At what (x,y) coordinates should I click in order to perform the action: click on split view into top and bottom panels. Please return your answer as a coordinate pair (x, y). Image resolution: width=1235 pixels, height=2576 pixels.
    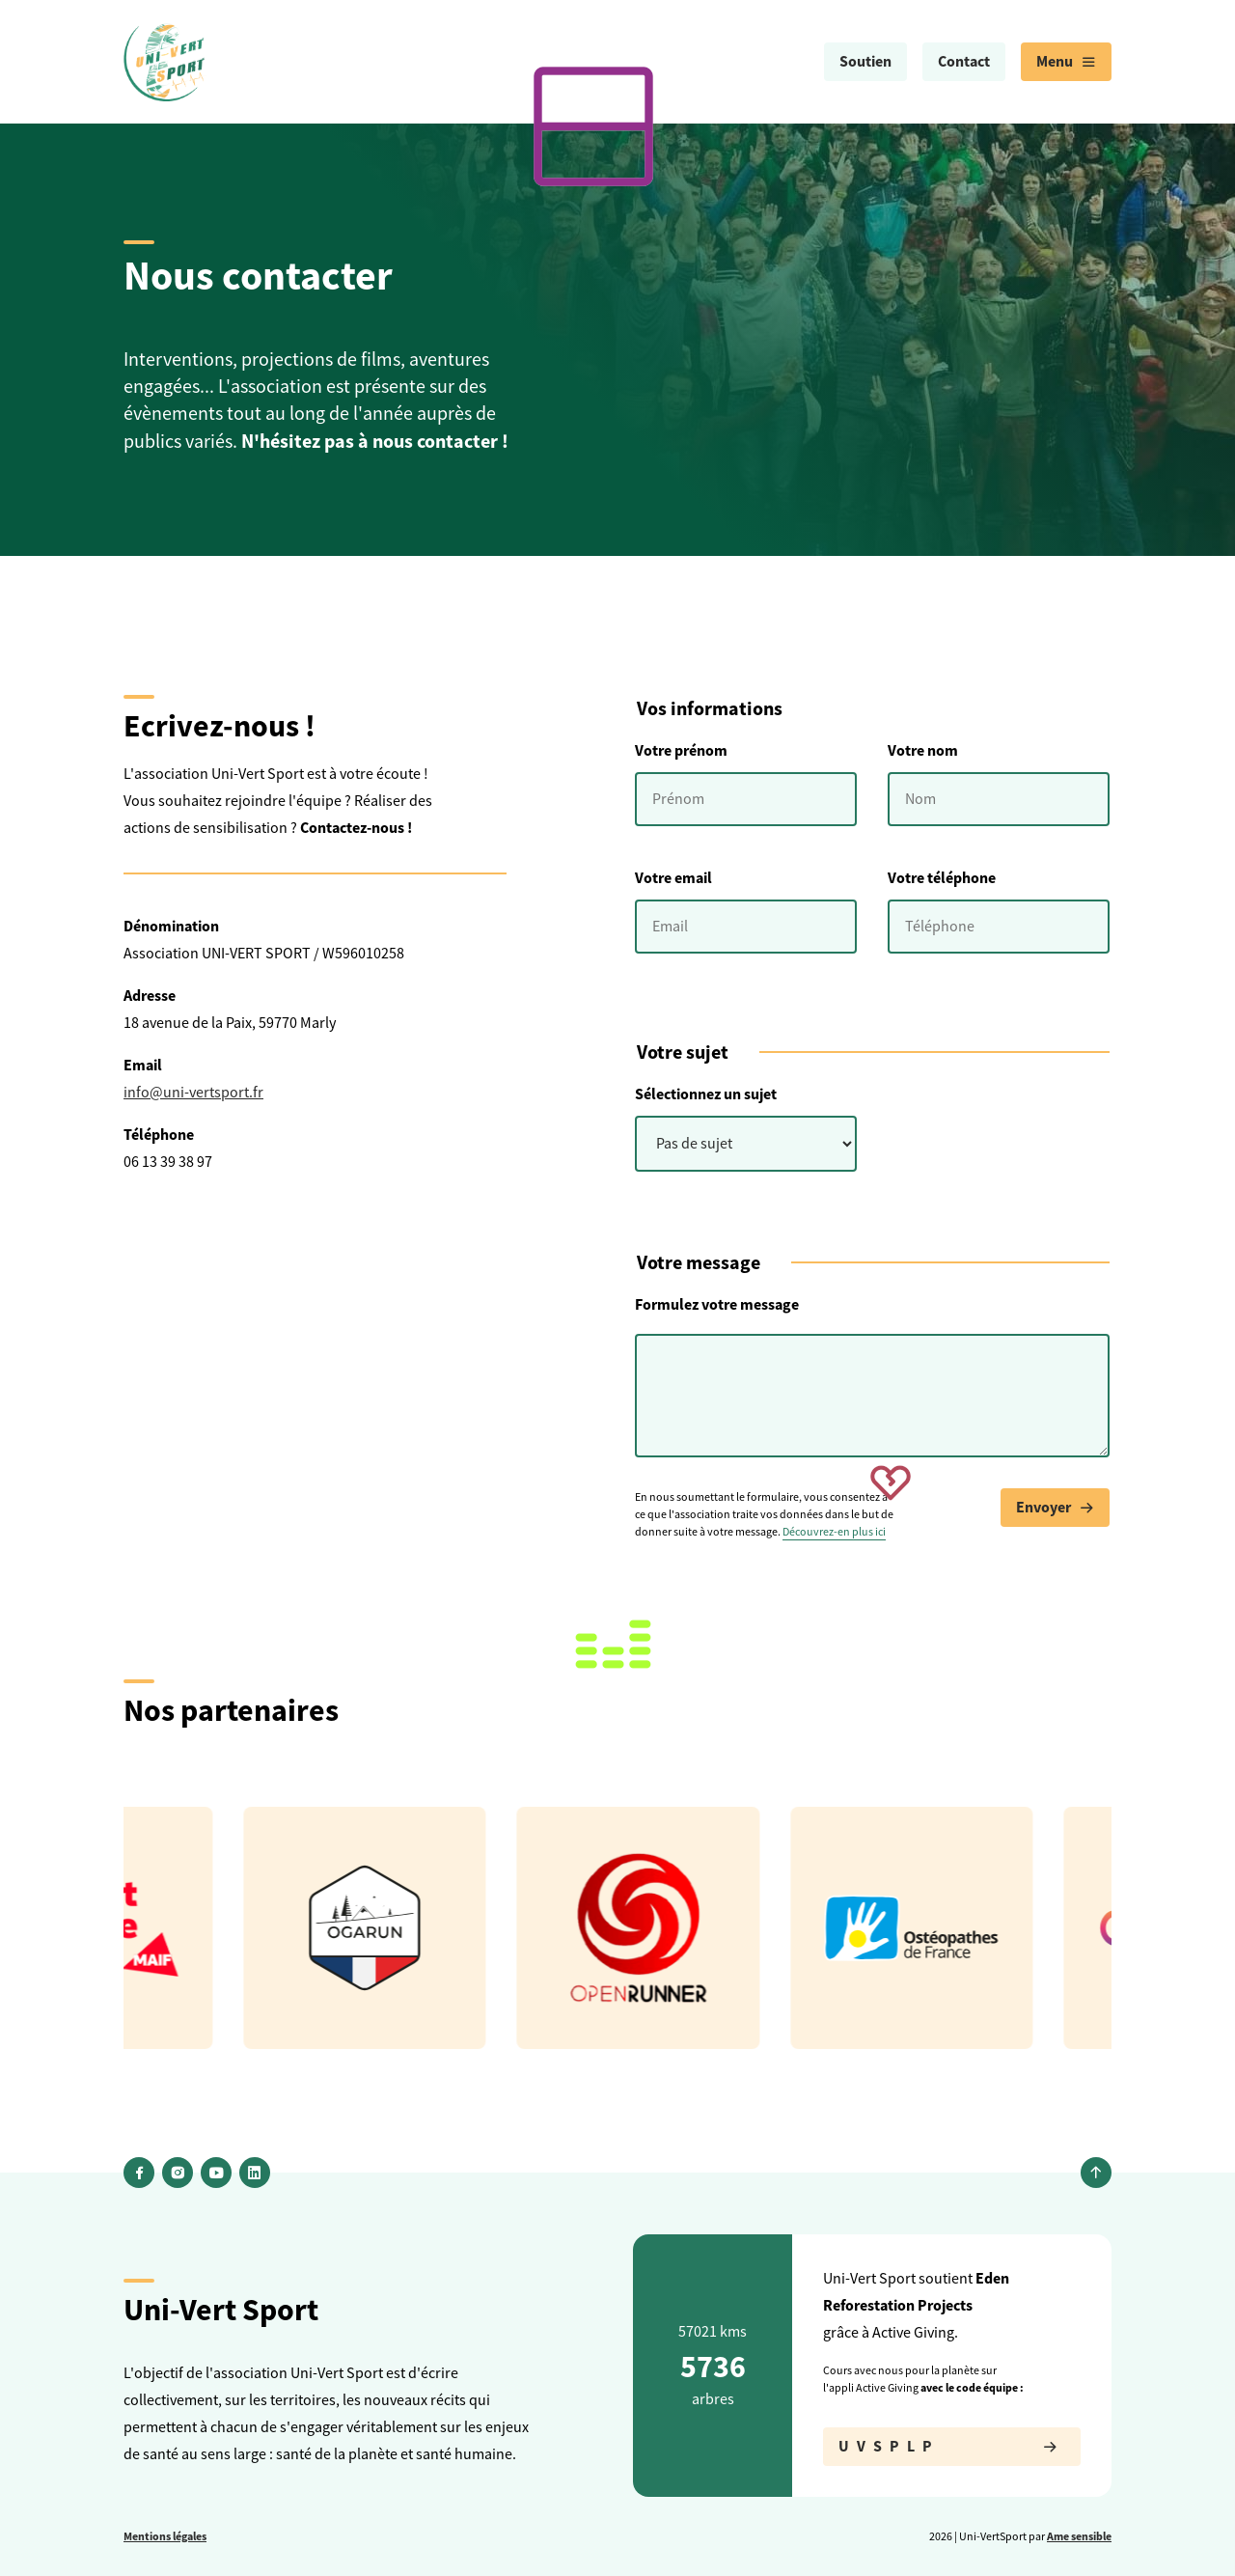
    Looking at the image, I should click on (593, 126).